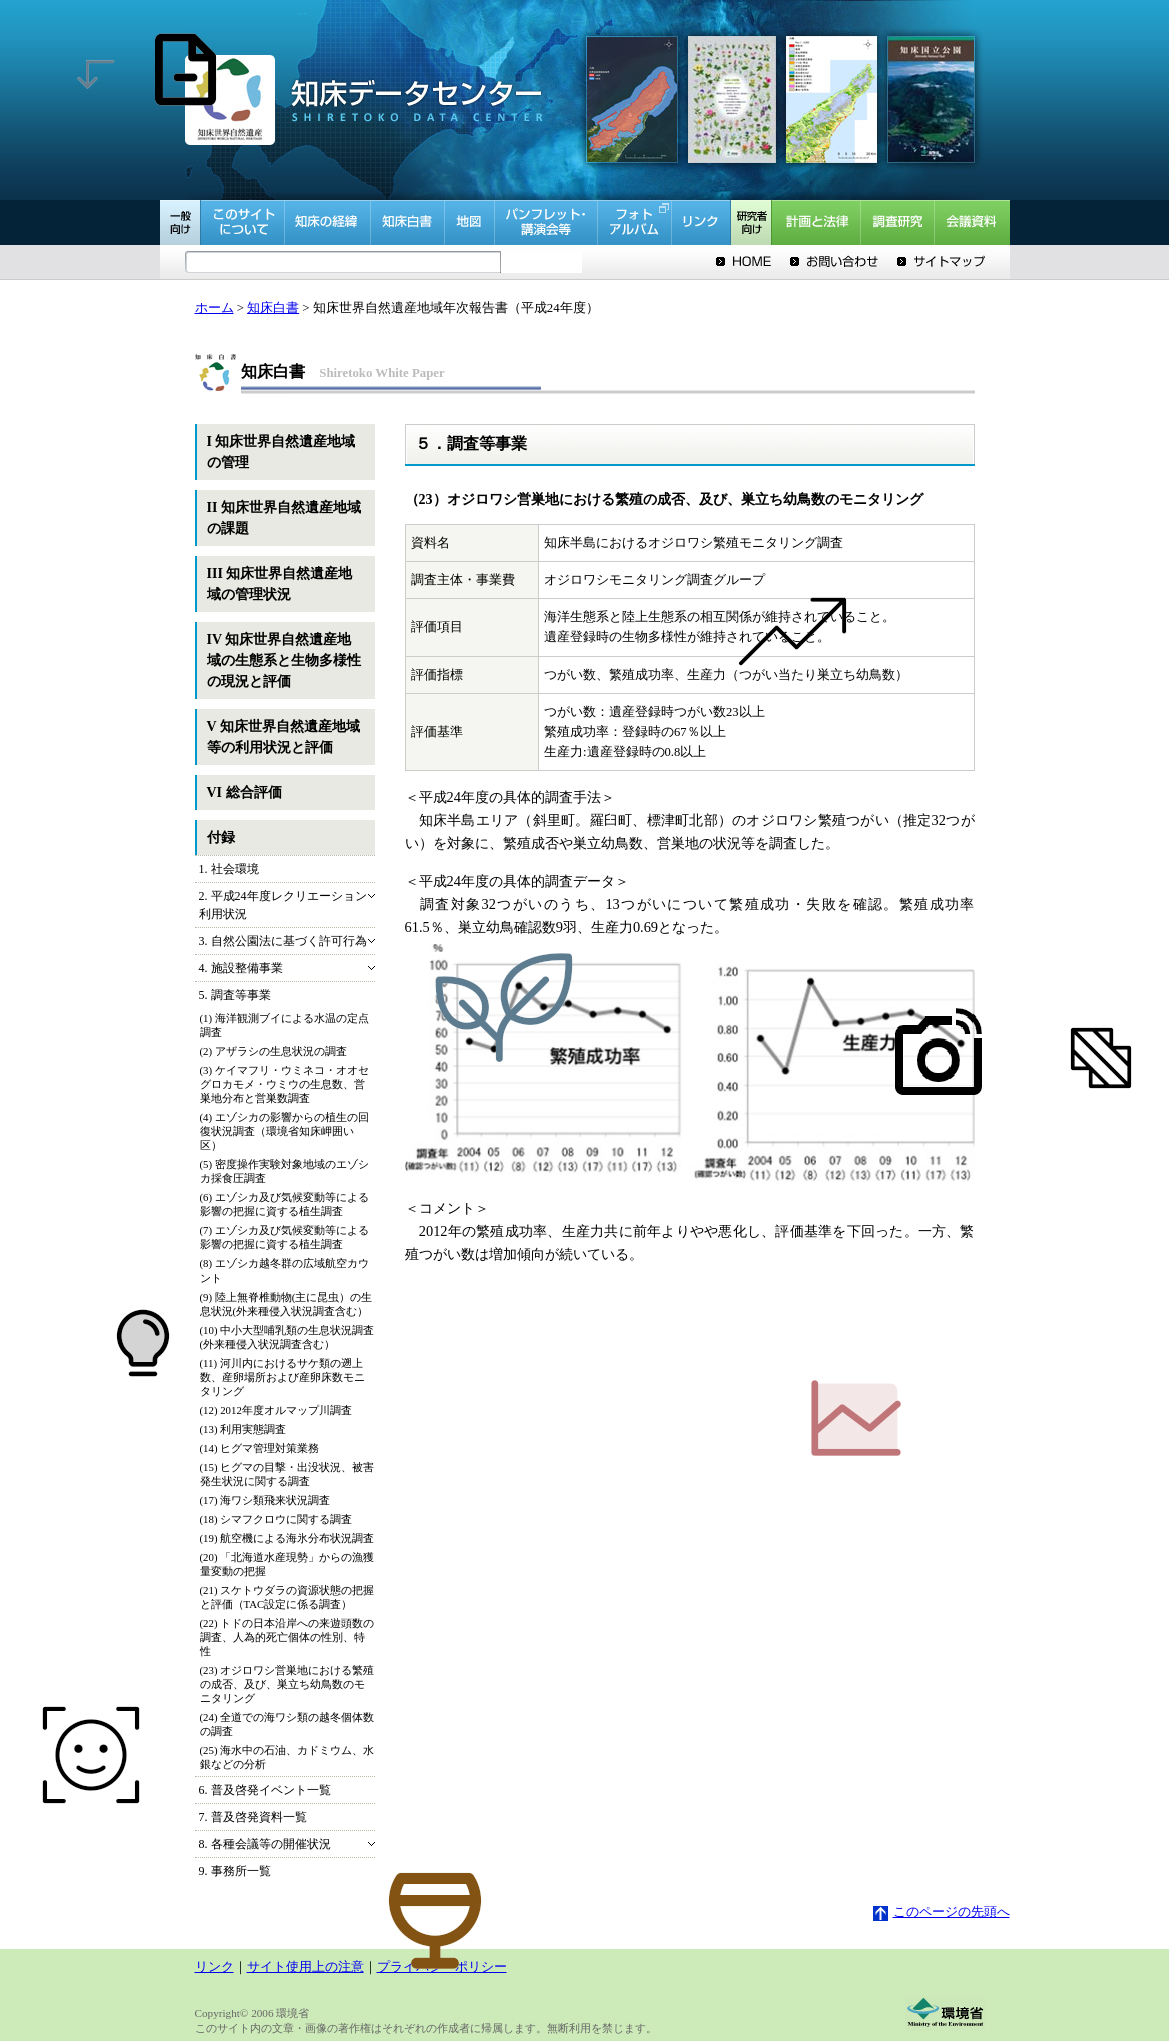 The height and width of the screenshot is (2041, 1169). I want to click on scan face to unlock or authenticate, so click(91, 1755).